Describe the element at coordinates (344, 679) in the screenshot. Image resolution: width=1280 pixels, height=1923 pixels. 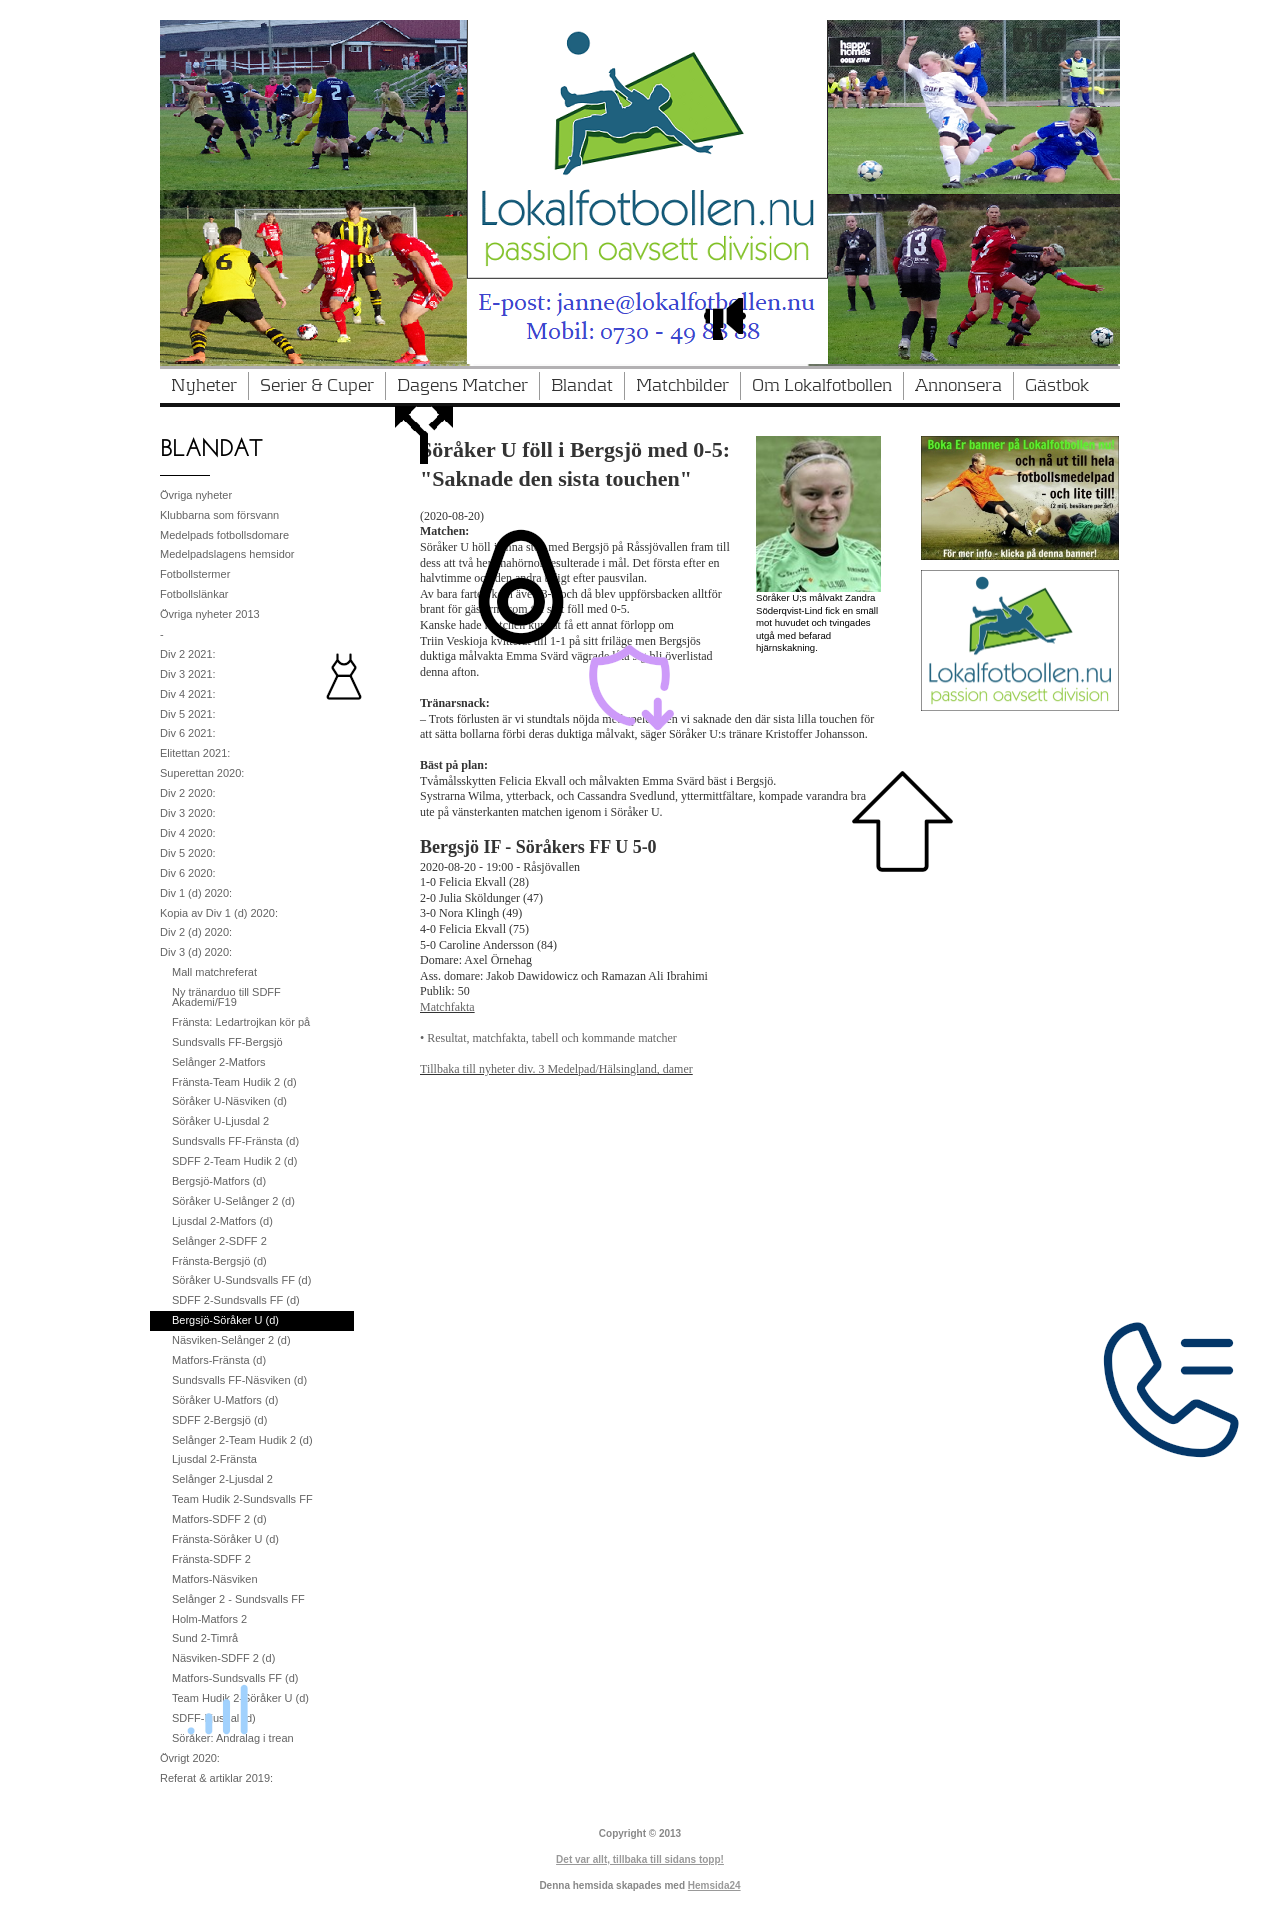
I see `browse women's clothing` at that location.